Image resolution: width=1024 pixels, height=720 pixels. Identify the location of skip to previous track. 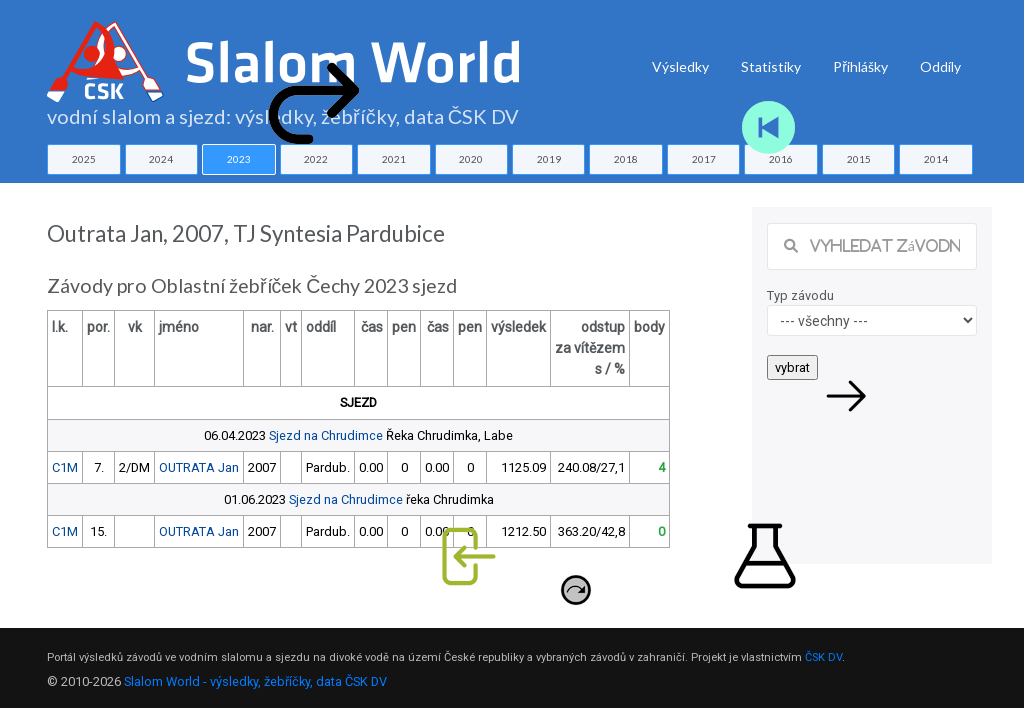
(768, 127).